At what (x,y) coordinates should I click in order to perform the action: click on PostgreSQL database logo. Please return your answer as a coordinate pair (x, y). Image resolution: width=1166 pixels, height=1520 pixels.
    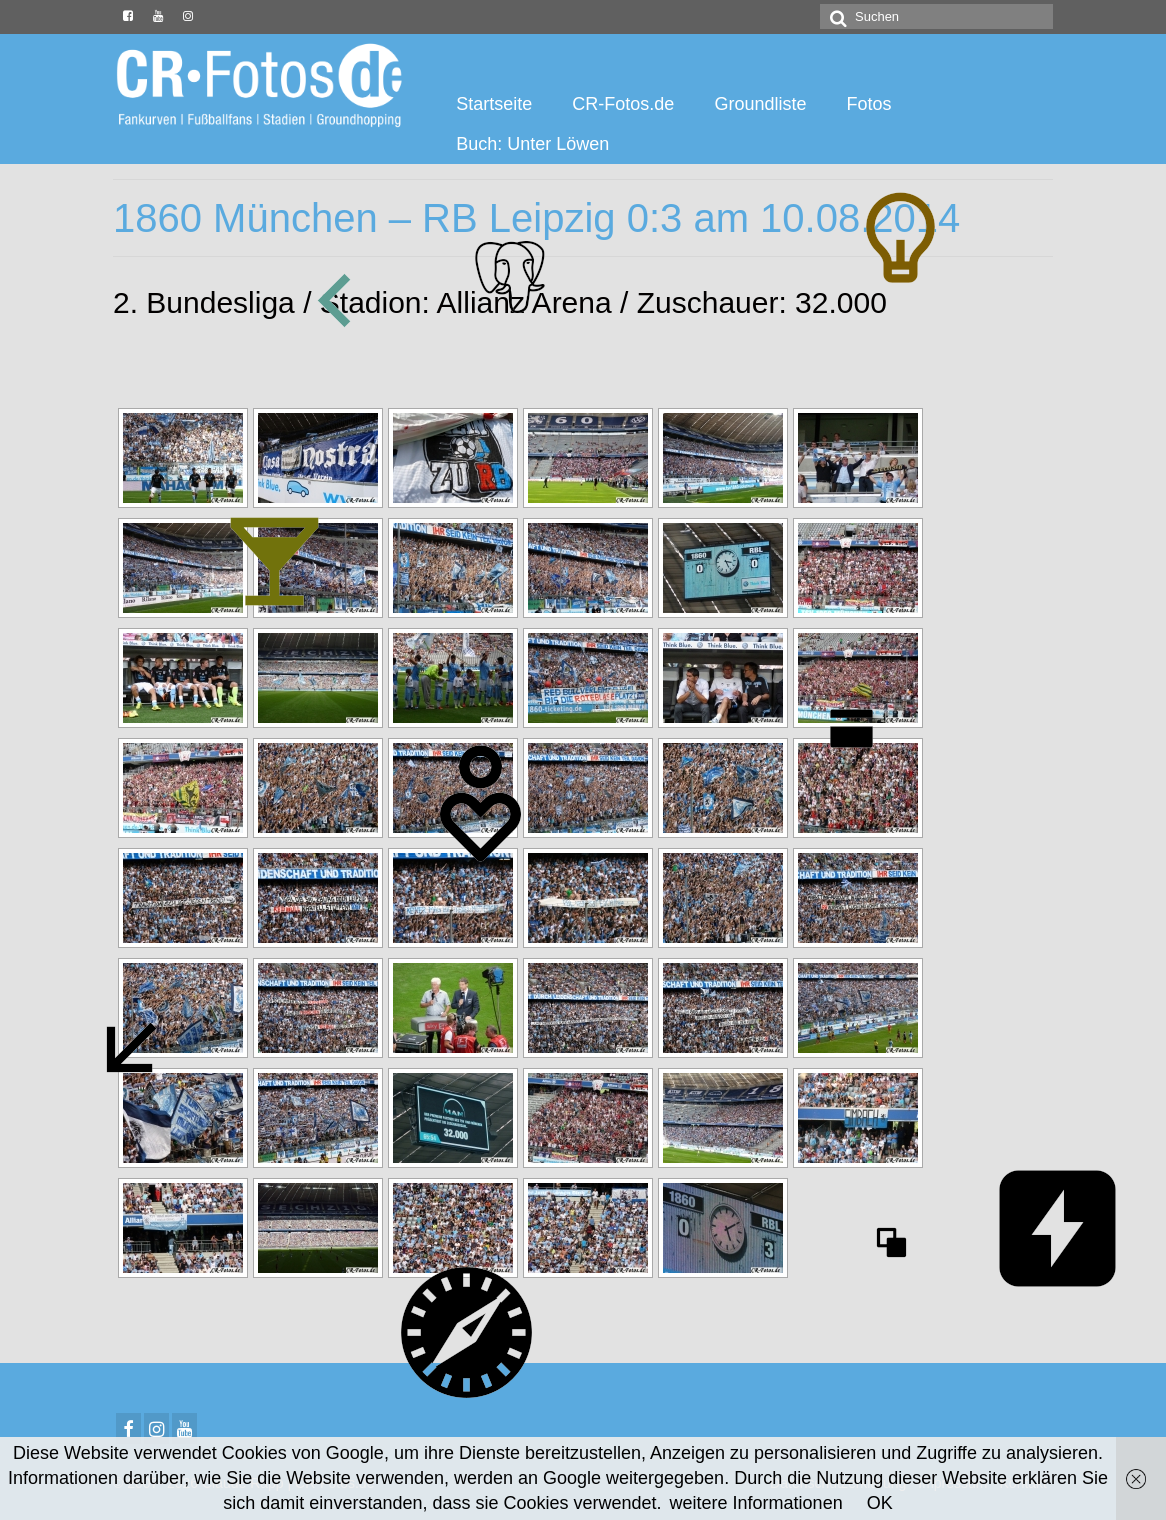
    Looking at the image, I should click on (510, 277).